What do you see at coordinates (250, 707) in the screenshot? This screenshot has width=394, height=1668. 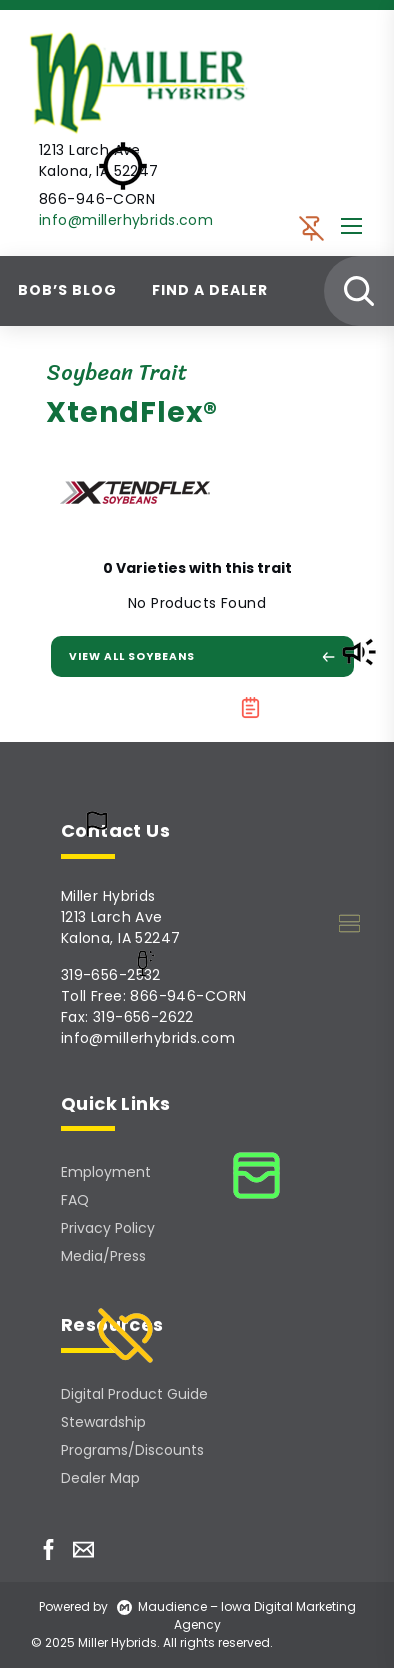 I see `view or edit notes` at bounding box center [250, 707].